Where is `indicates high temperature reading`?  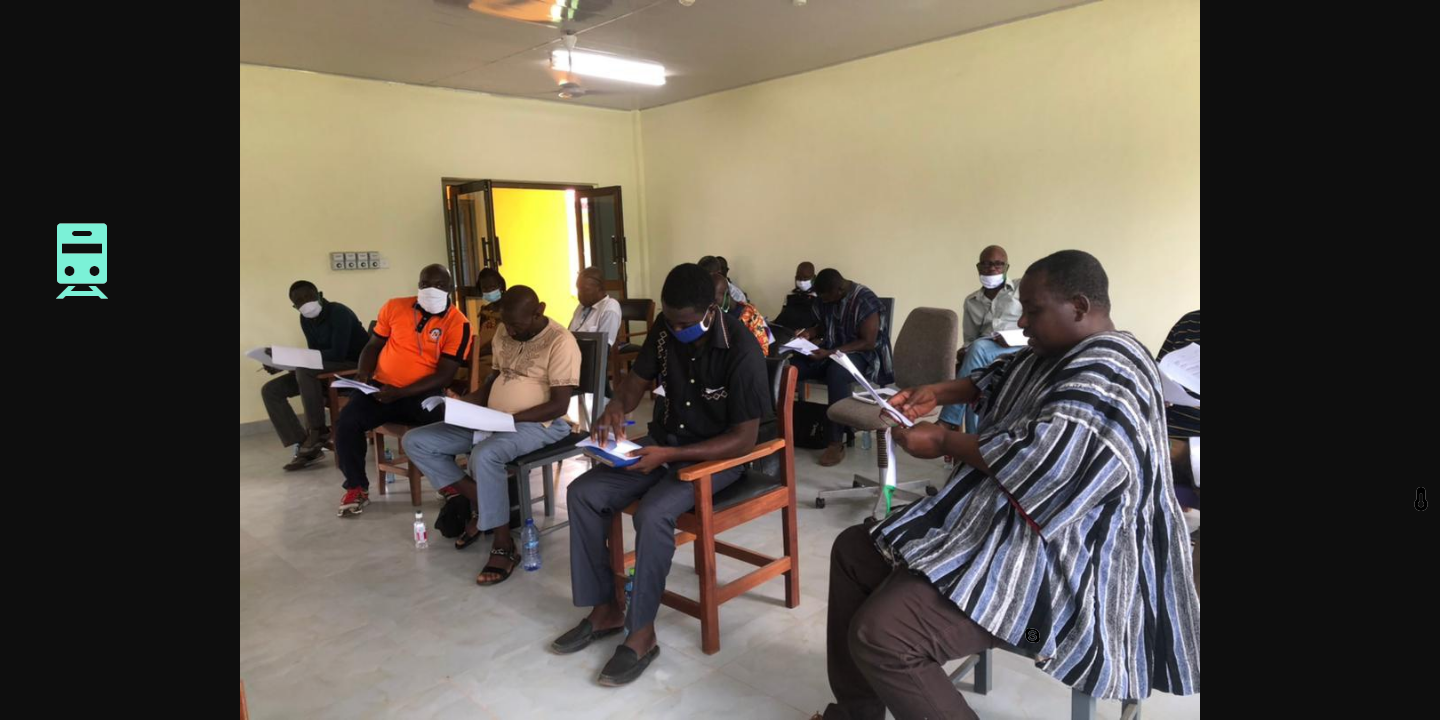
indicates high temperature reading is located at coordinates (1421, 499).